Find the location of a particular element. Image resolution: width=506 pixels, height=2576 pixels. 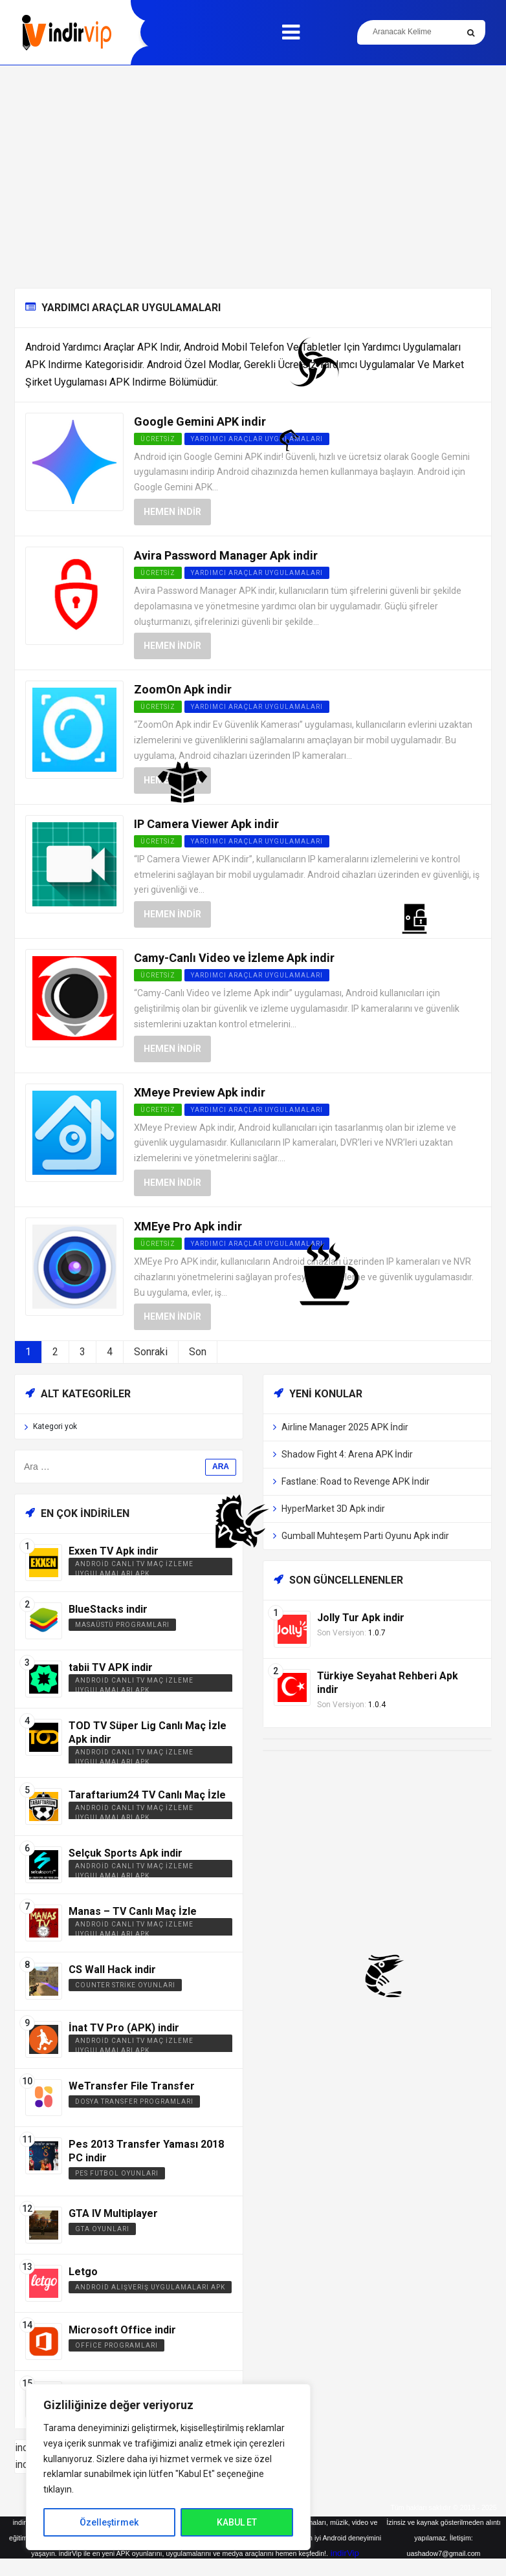

indicates flexibility or acrobatics skill is located at coordinates (289, 440).